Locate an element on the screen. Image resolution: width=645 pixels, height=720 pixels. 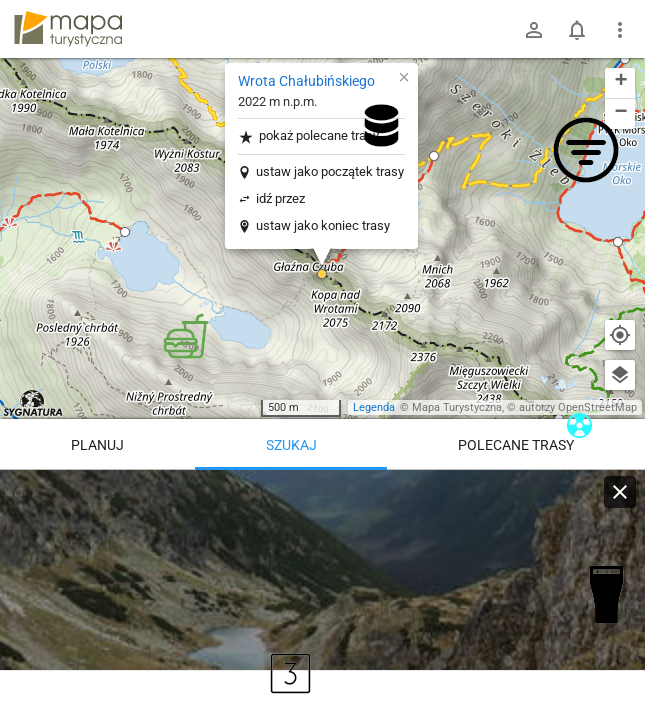
view nearby pubs or bars is located at coordinates (606, 594).